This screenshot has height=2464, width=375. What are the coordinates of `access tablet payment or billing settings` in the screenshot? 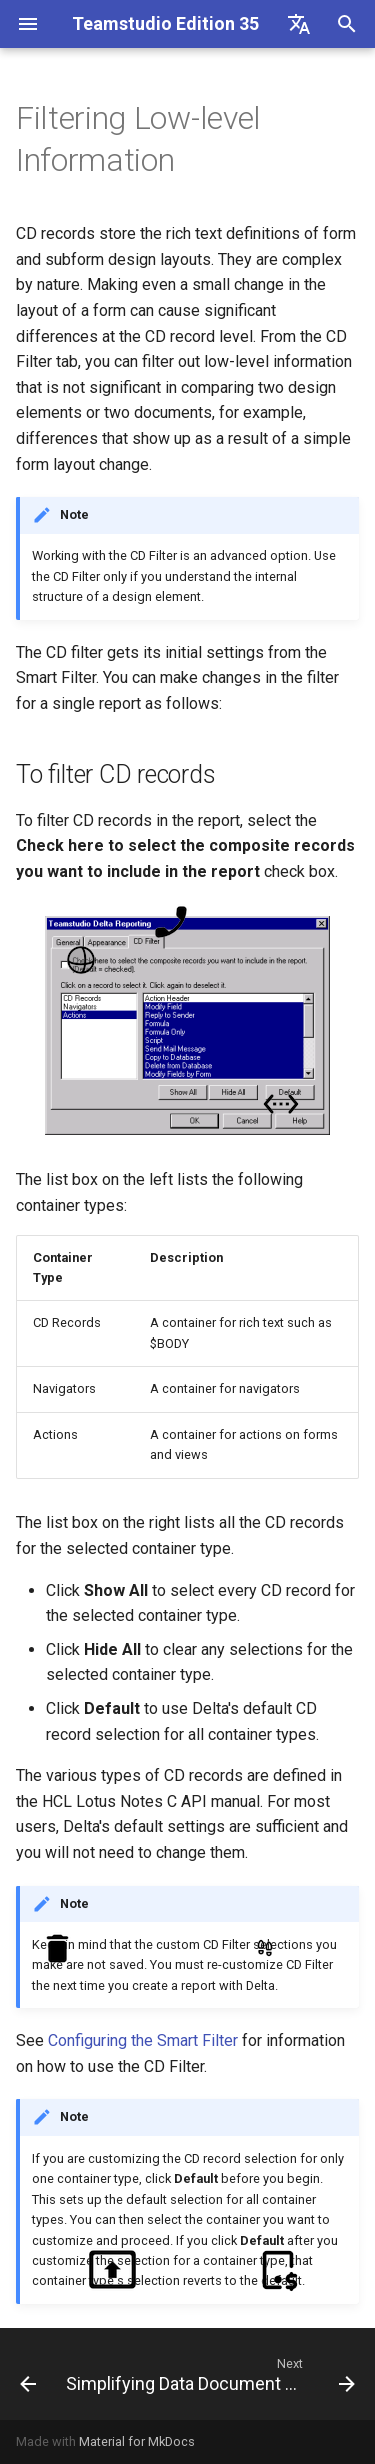 It's located at (278, 2270).